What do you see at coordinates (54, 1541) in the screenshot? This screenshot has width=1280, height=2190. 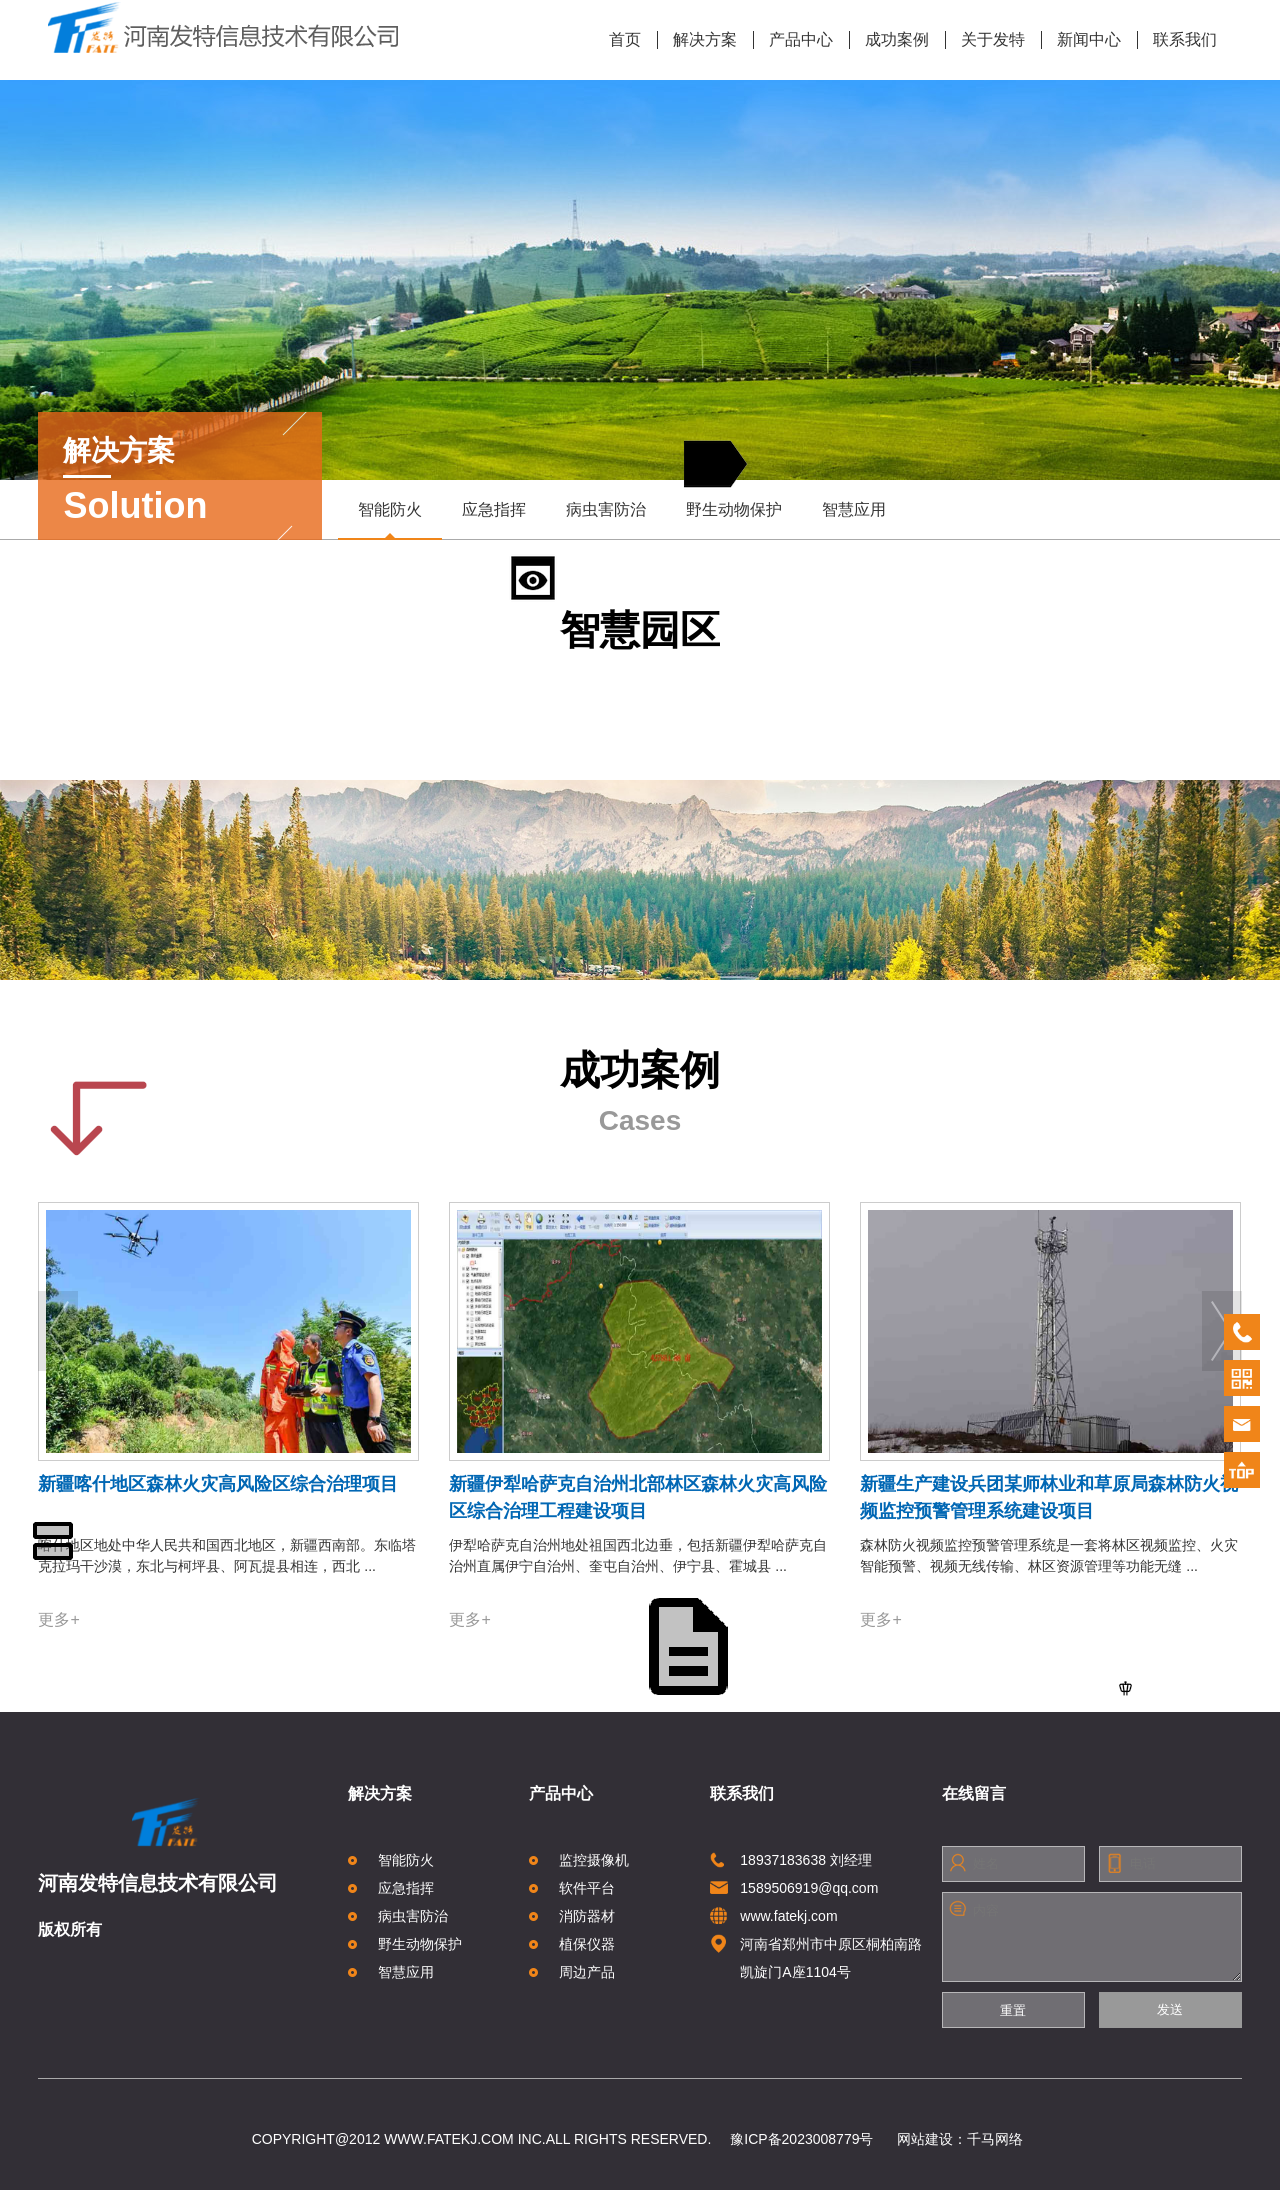 I see `view agenda or schedule items` at bounding box center [54, 1541].